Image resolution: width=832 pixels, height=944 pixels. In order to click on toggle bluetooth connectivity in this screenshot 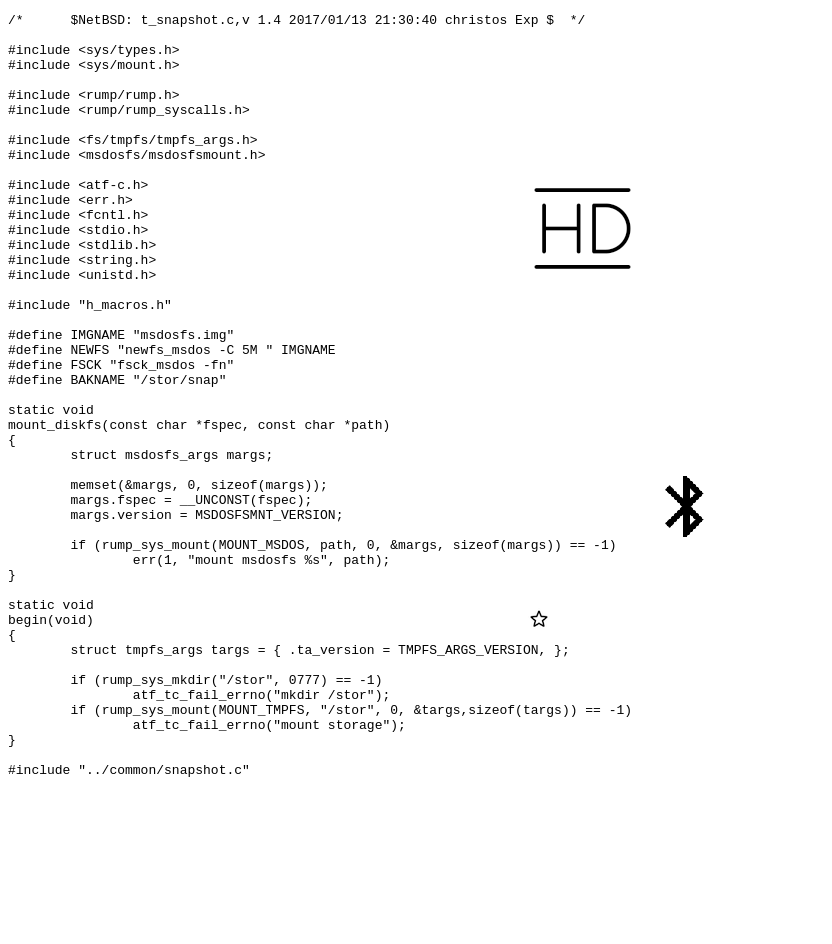, I will do `click(686, 506)`.